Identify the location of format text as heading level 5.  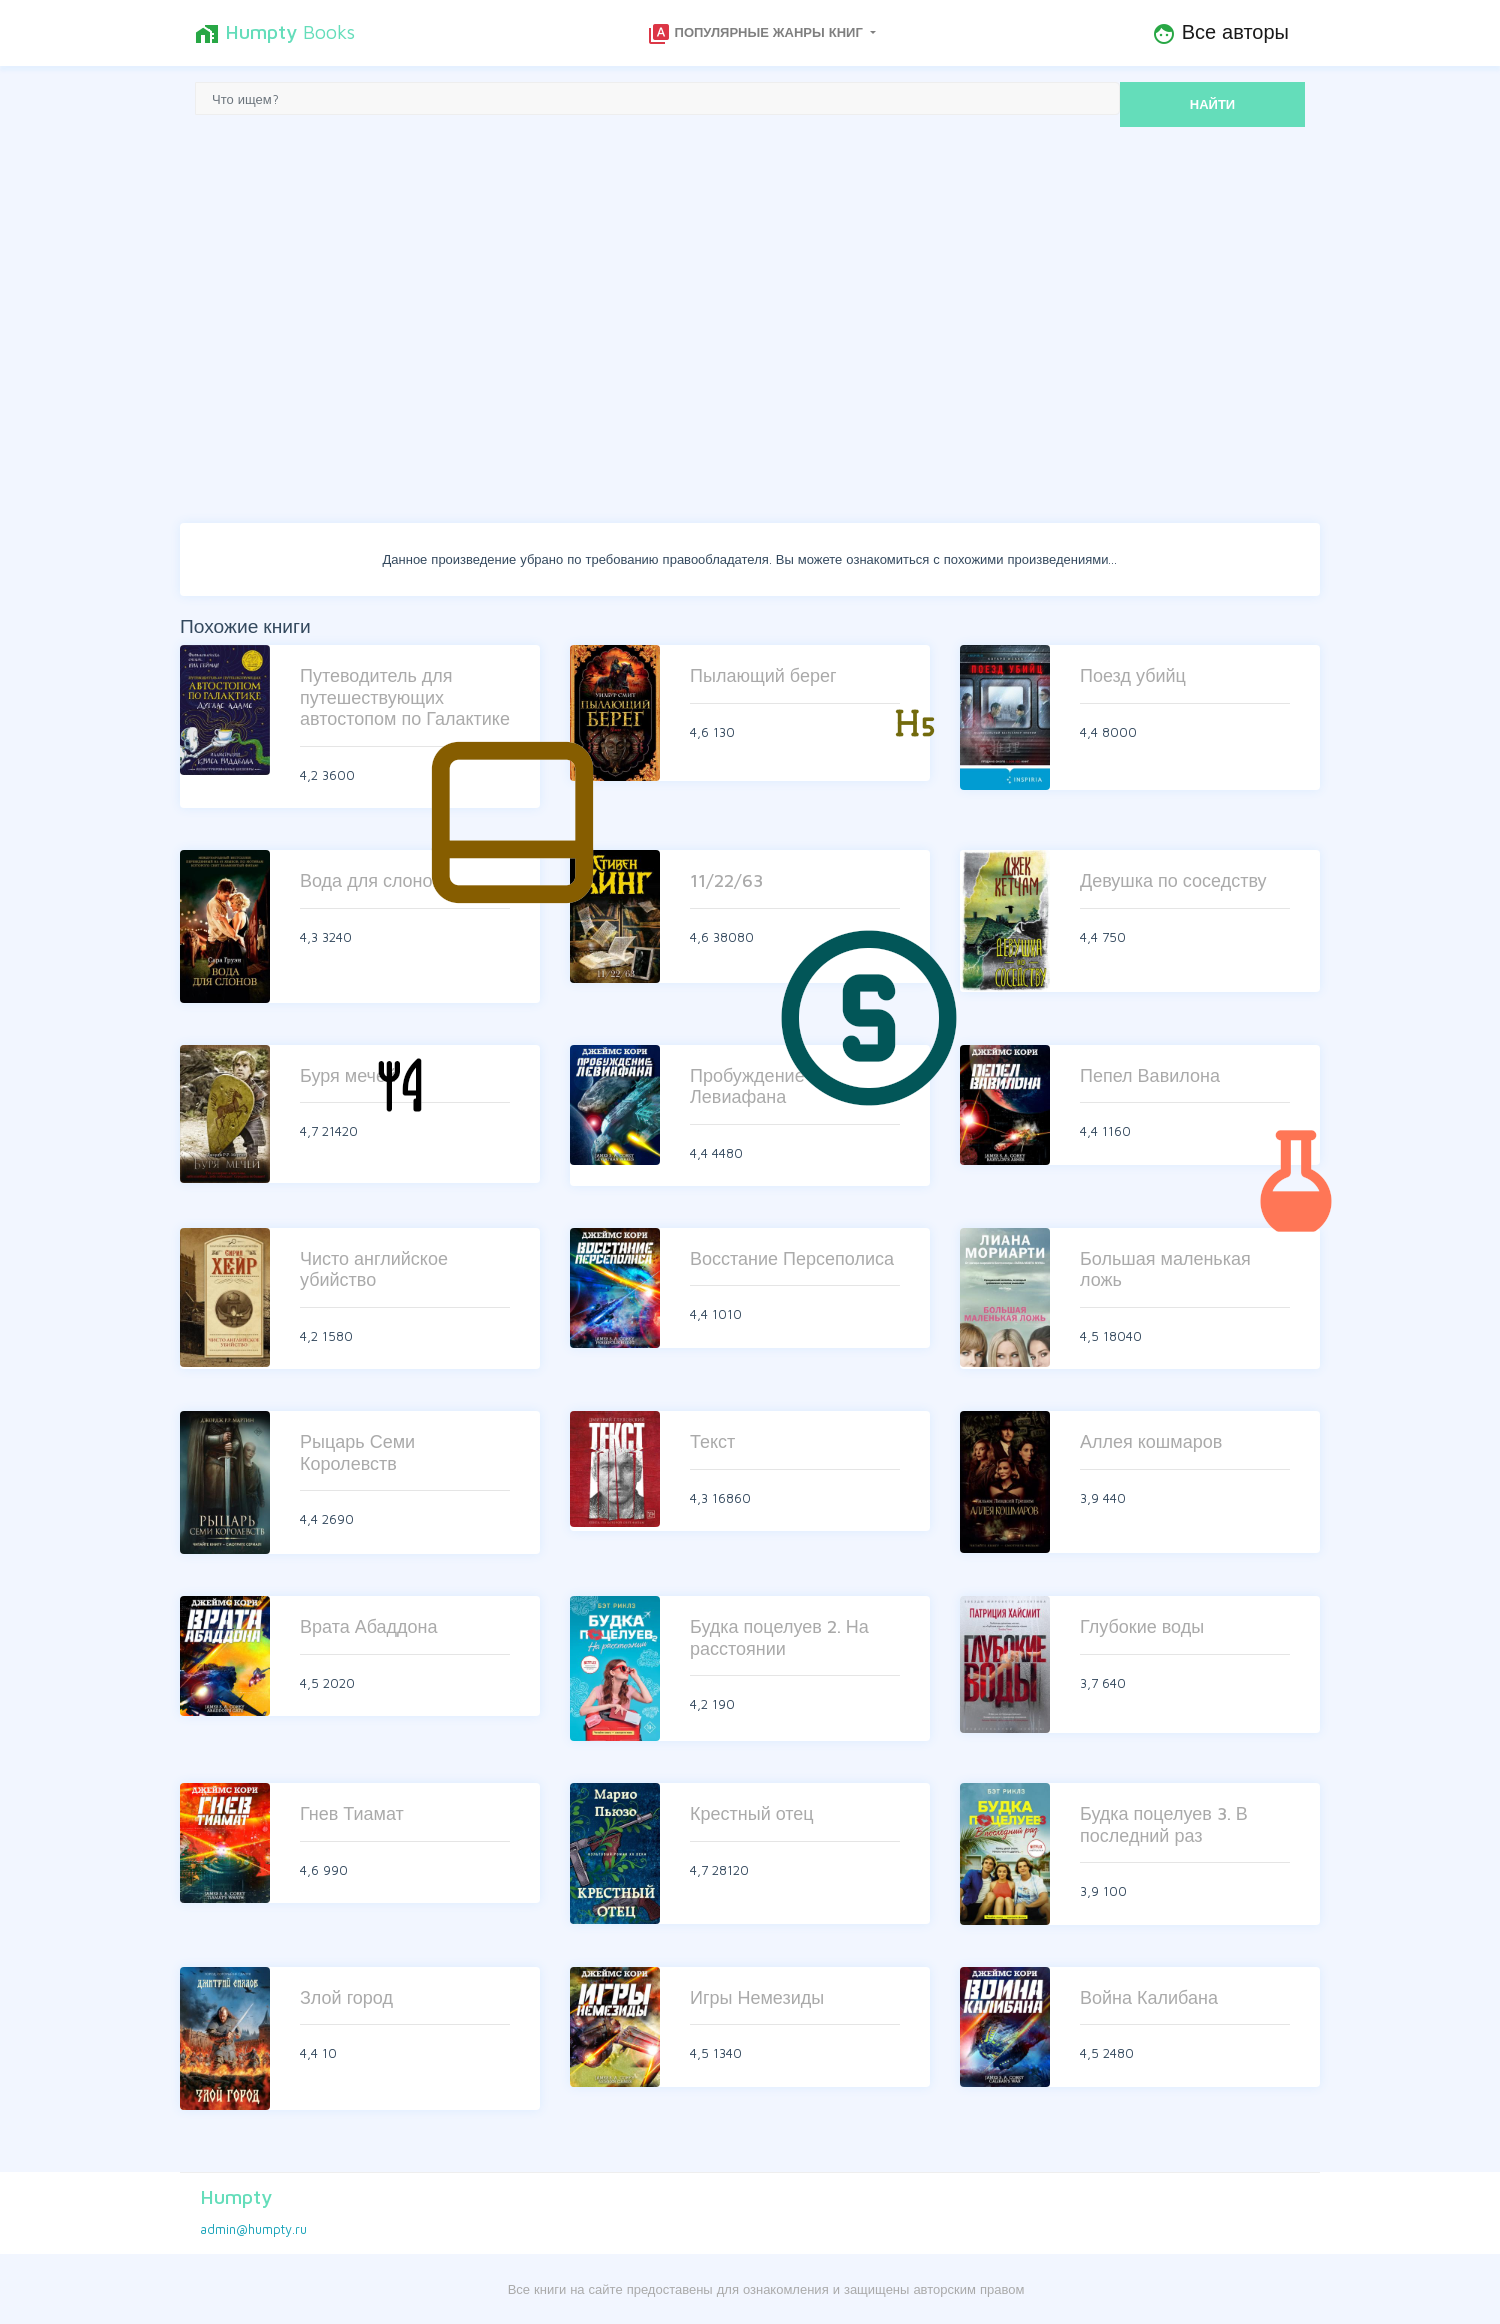
(915, 723).